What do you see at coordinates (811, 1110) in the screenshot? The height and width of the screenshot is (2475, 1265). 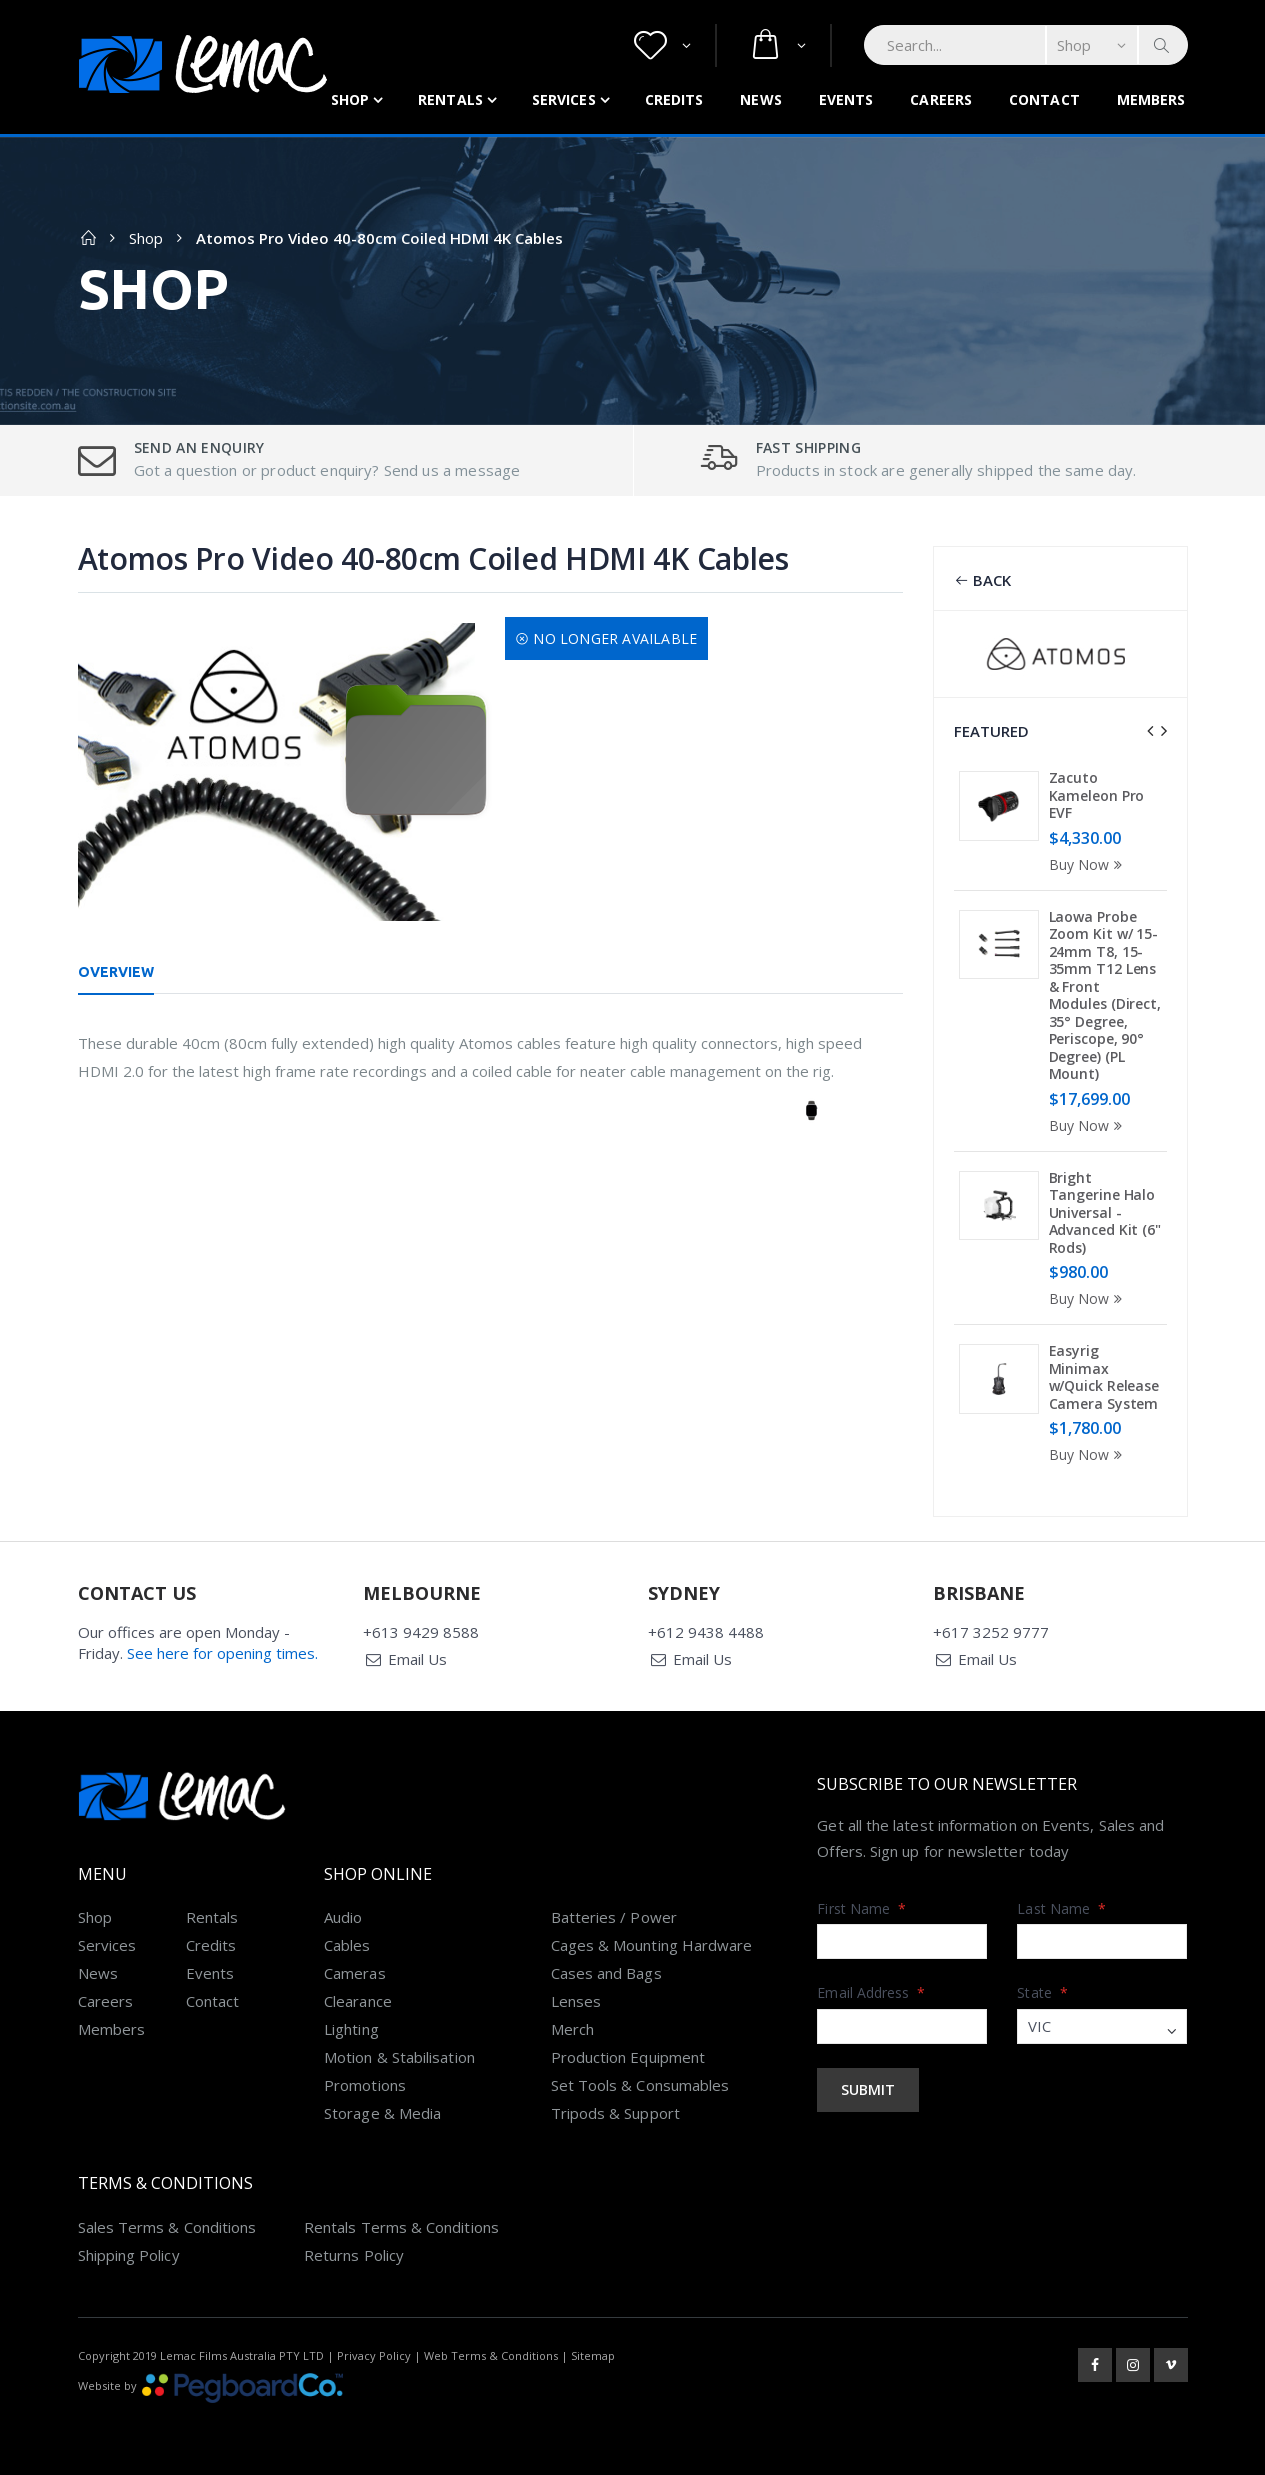 I see `apple watch series 10 device icon` at bounding box center [811, 1110].